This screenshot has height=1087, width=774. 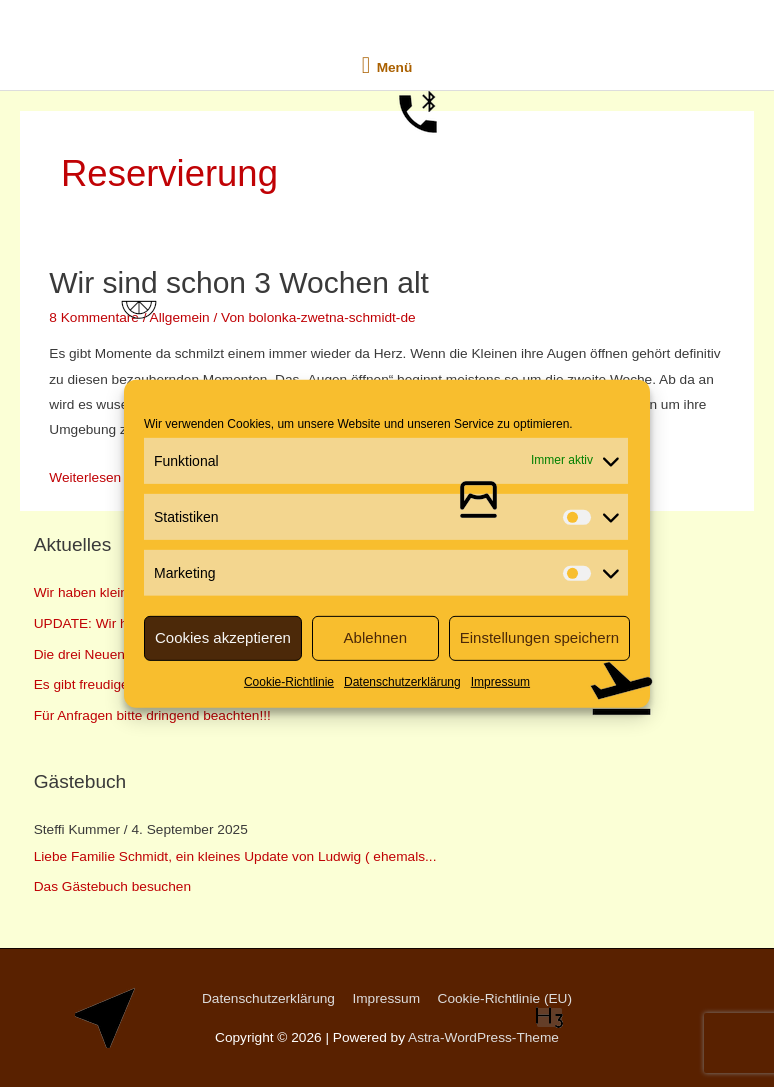 I want to click on access theater or cinema showtimes, so click(x=478, y=499).